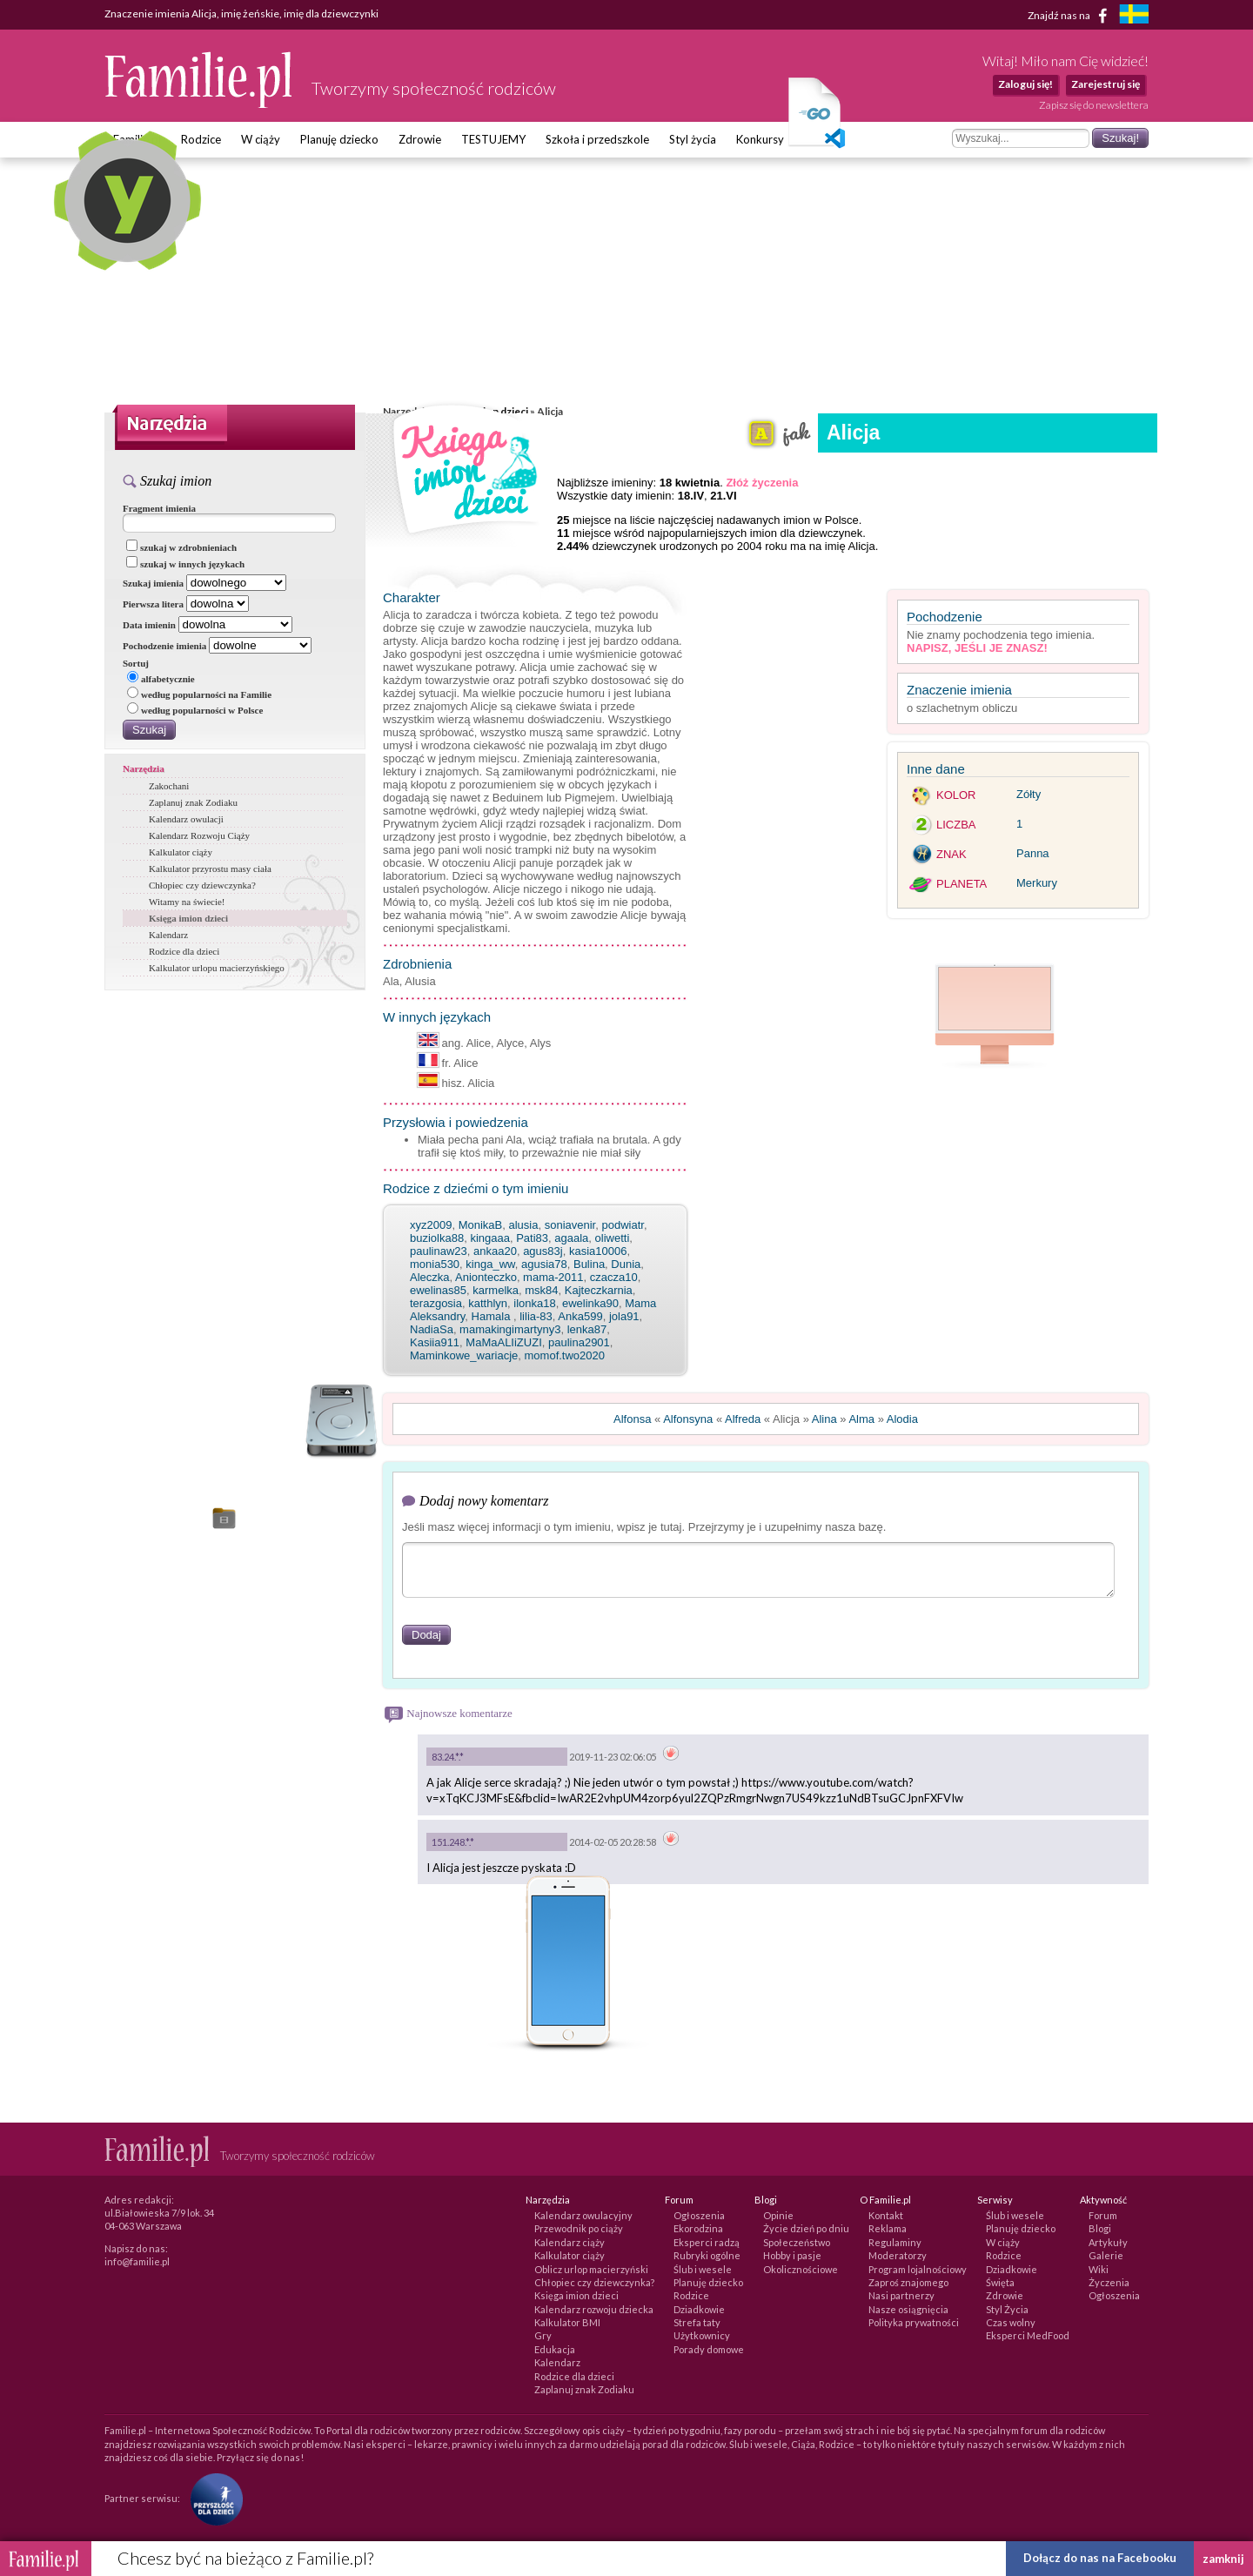  Describe the element at coordinates (814, 113) in the screenshot. I see `open a Go language file in Visual Studio Code` at that location.